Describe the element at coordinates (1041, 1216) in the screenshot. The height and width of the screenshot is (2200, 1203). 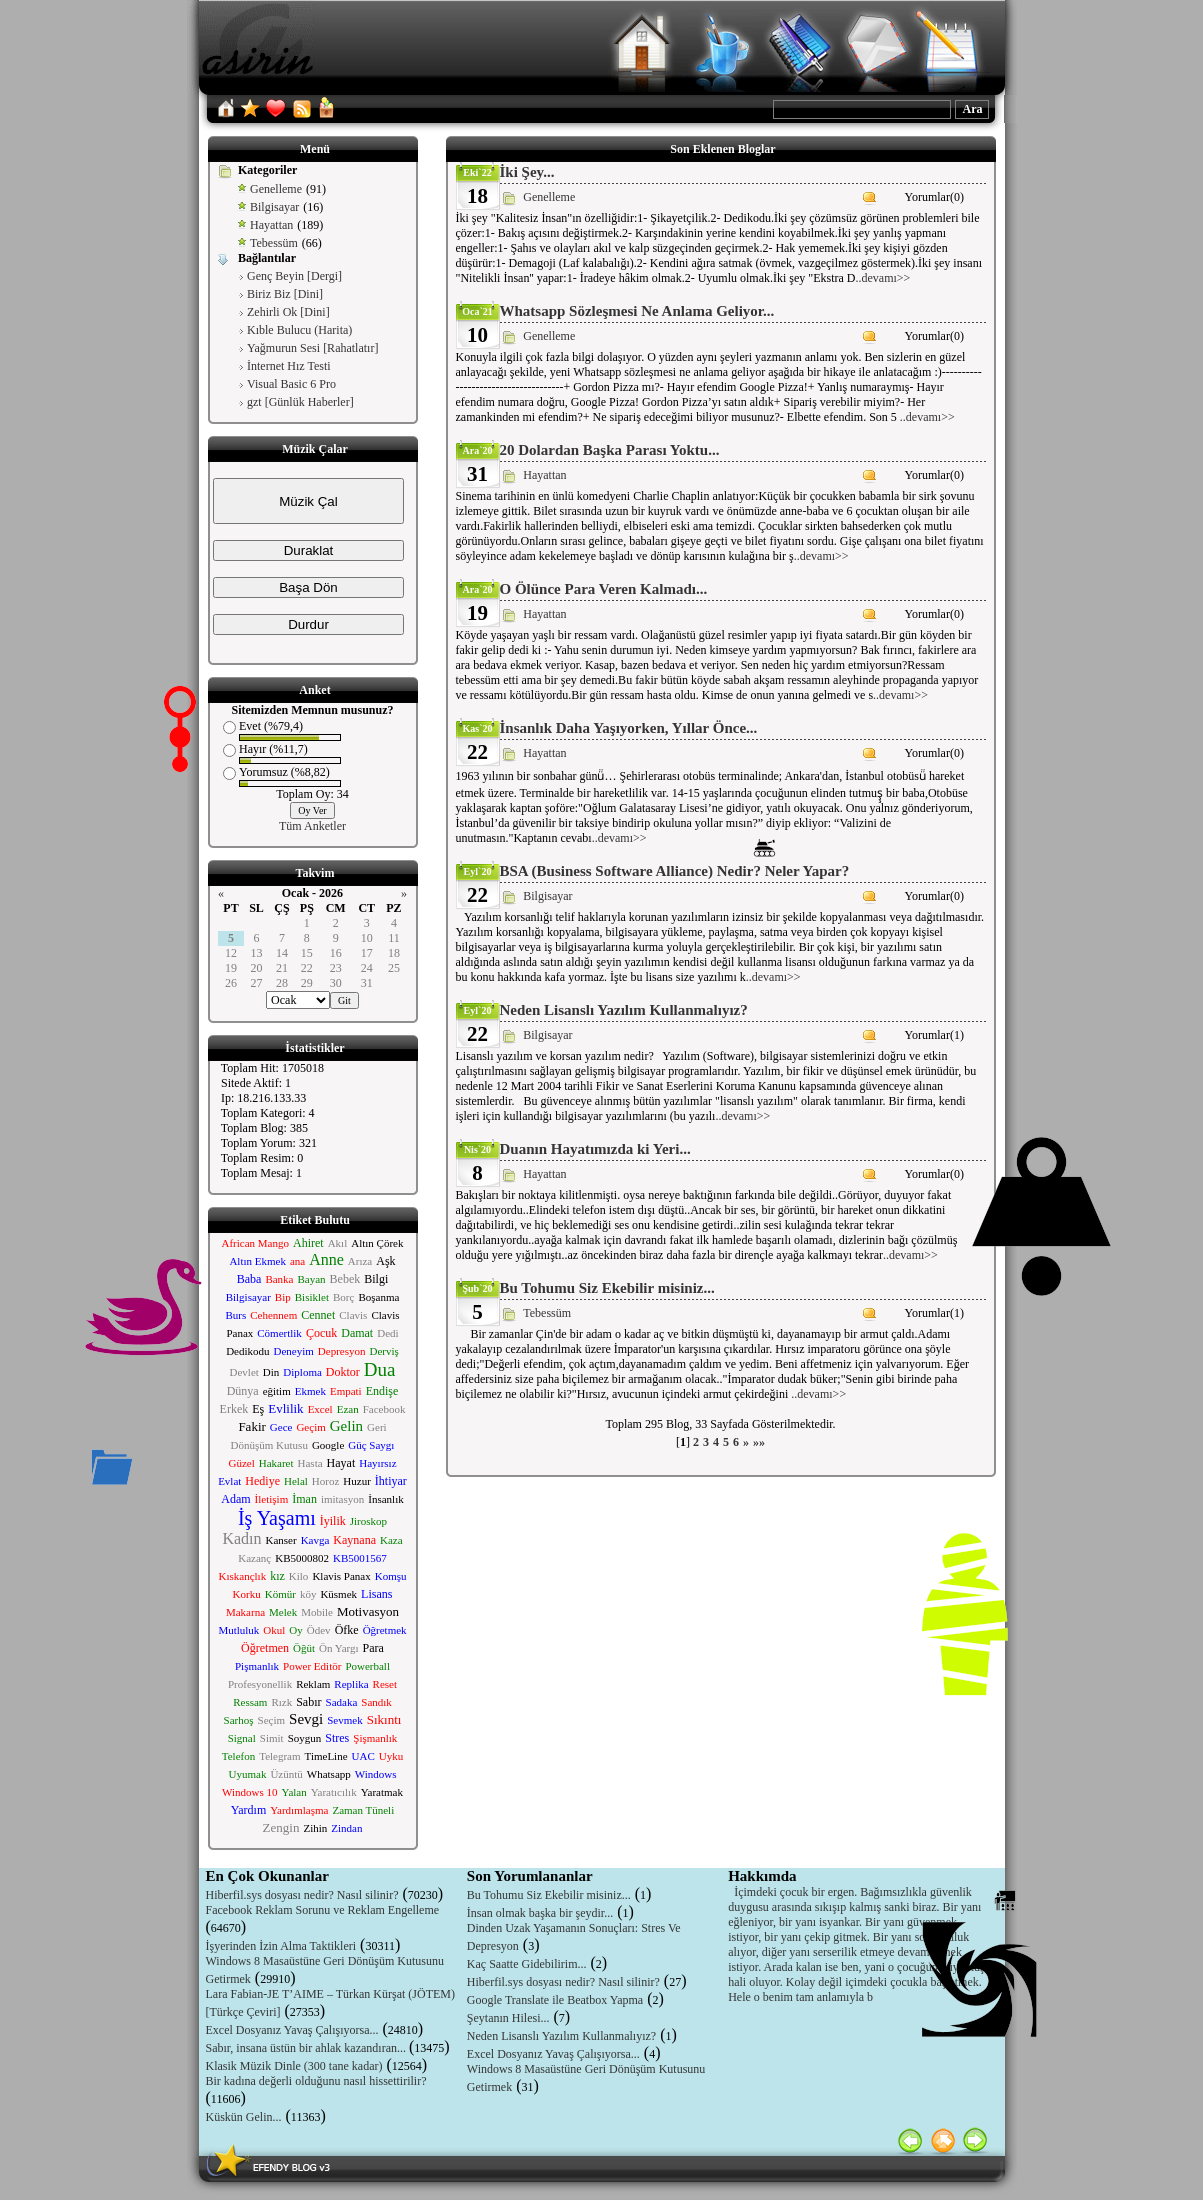
I see `indicates a crushing or weight-based attack in a game` at that location.